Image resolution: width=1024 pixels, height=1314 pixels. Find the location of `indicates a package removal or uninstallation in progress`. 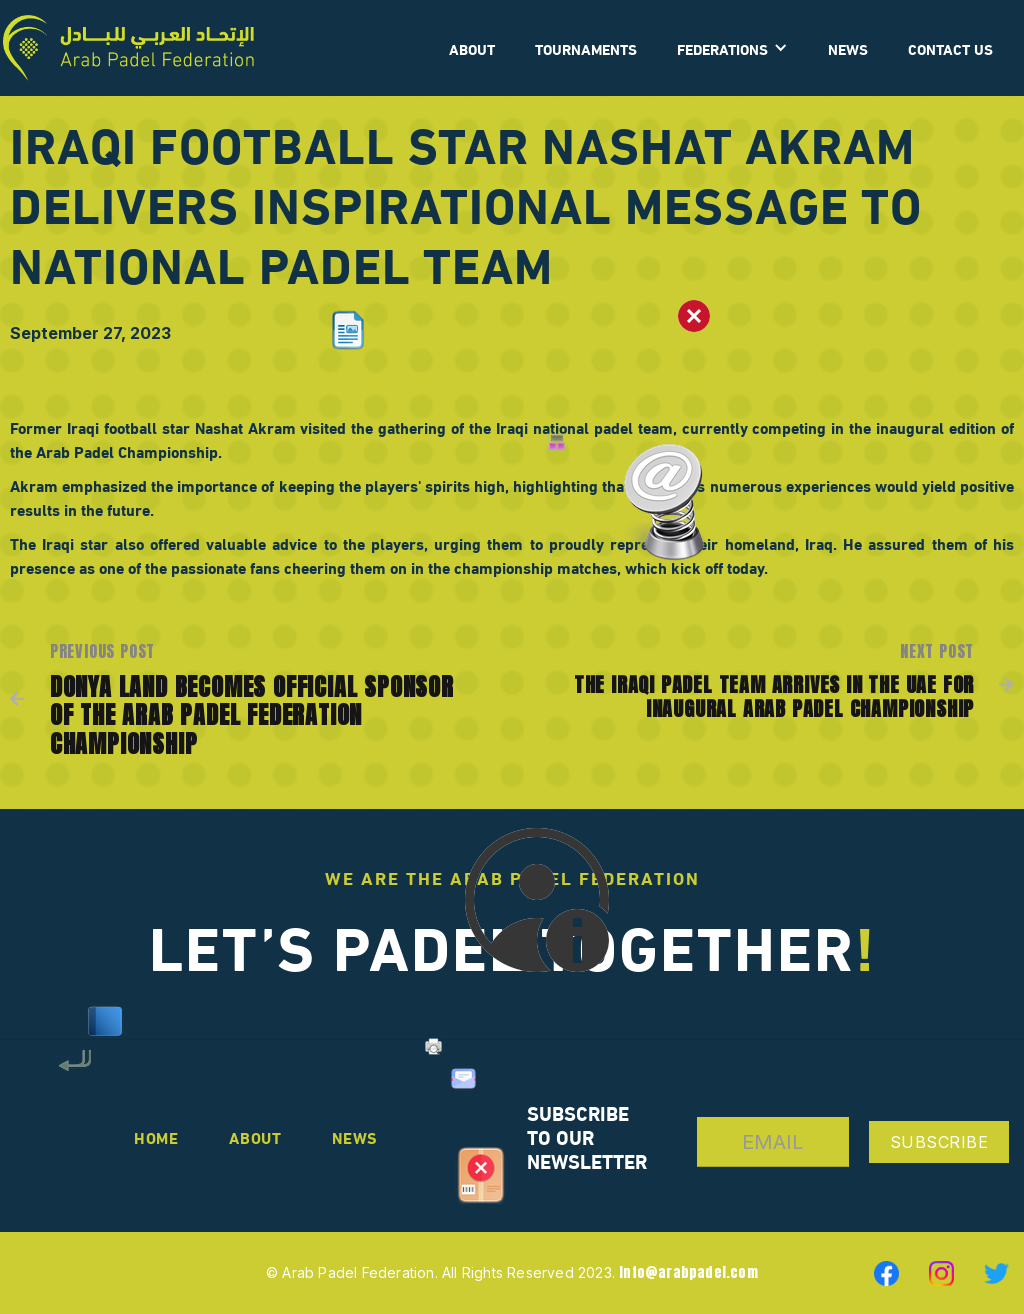

indicates a package removal or uninstallation in progress is located at coordinates (481, 1175).